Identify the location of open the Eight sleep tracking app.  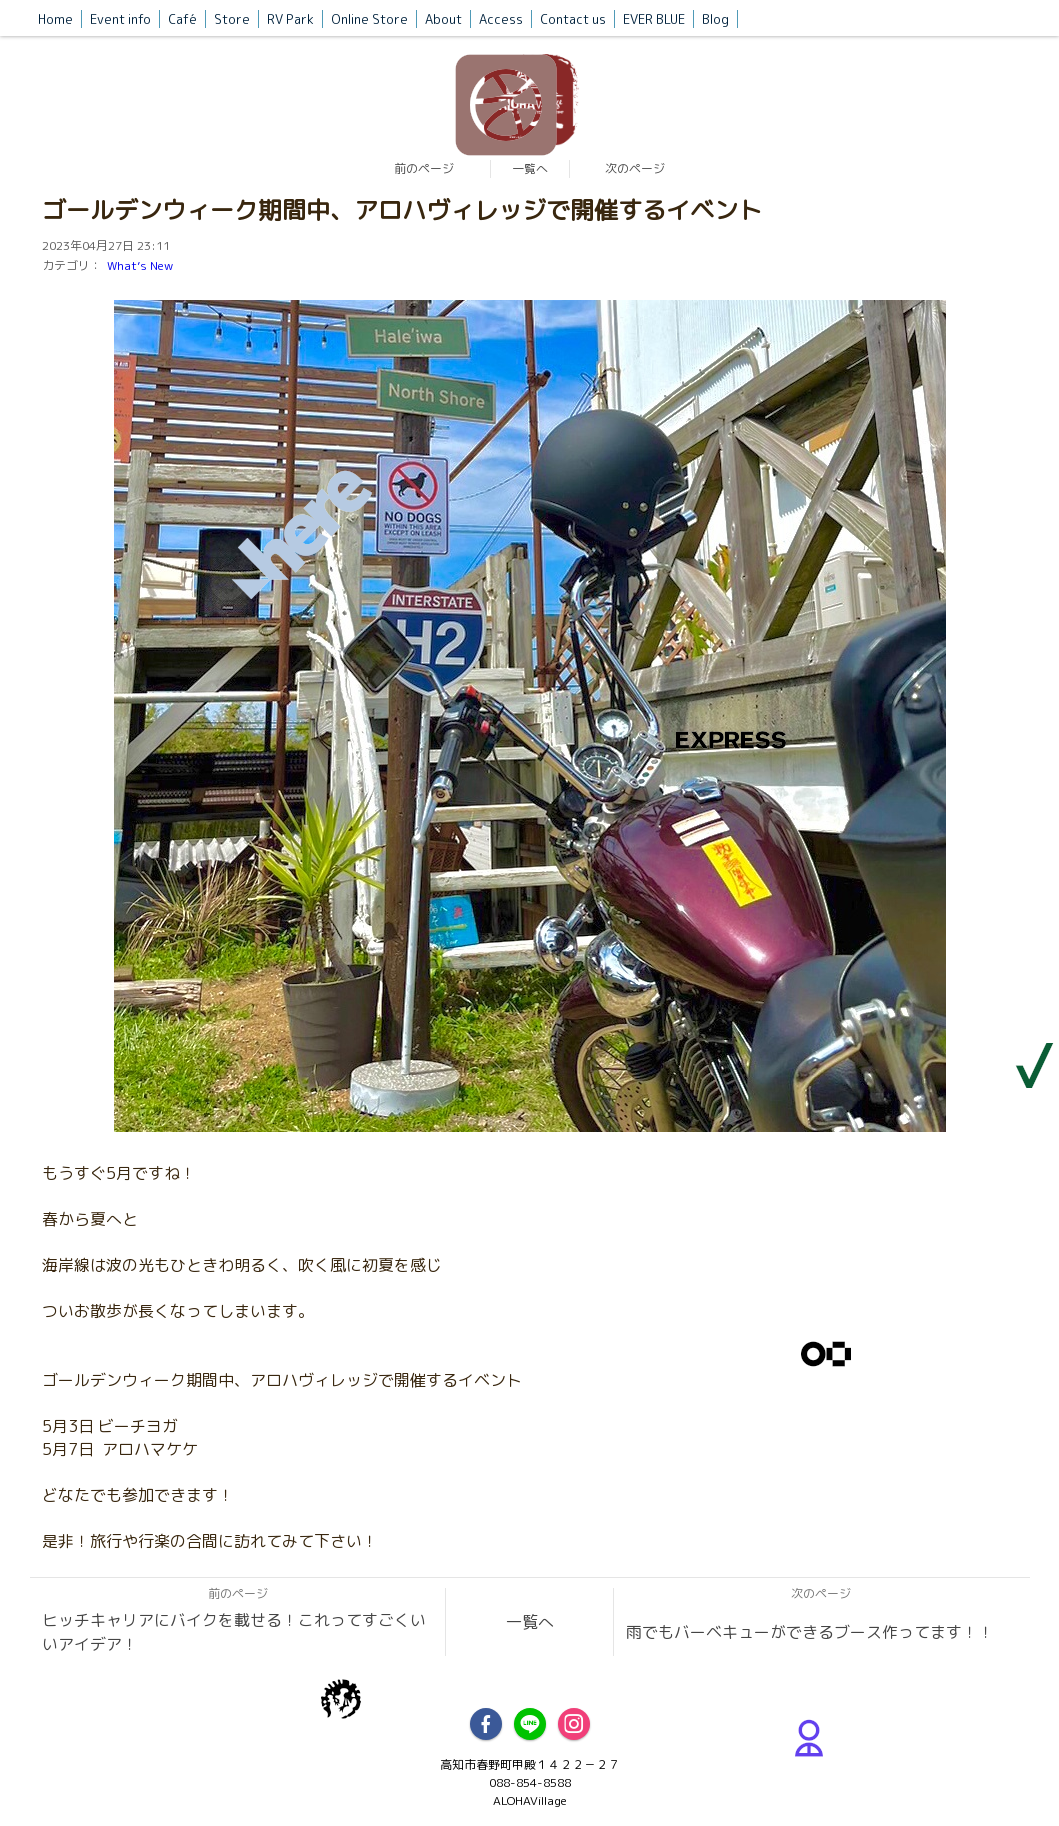
(826, 1354).